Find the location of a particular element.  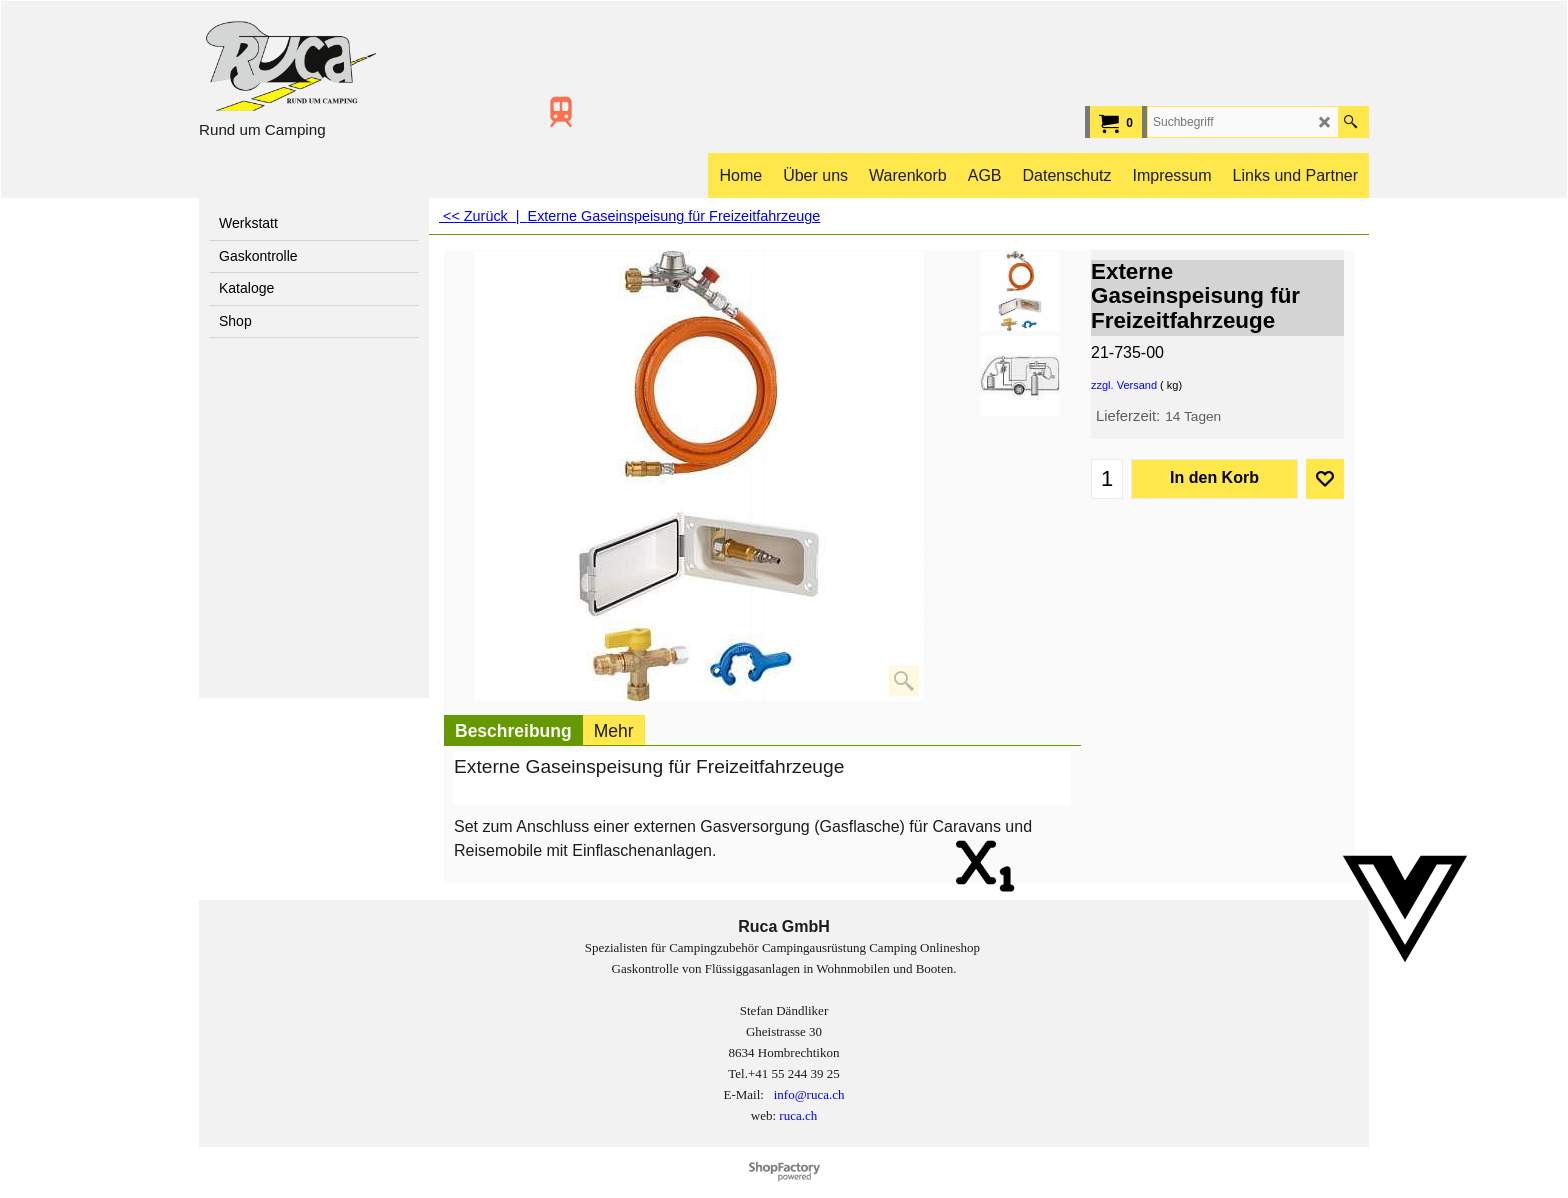

format text as subscript is located at coordinates (981, 862).